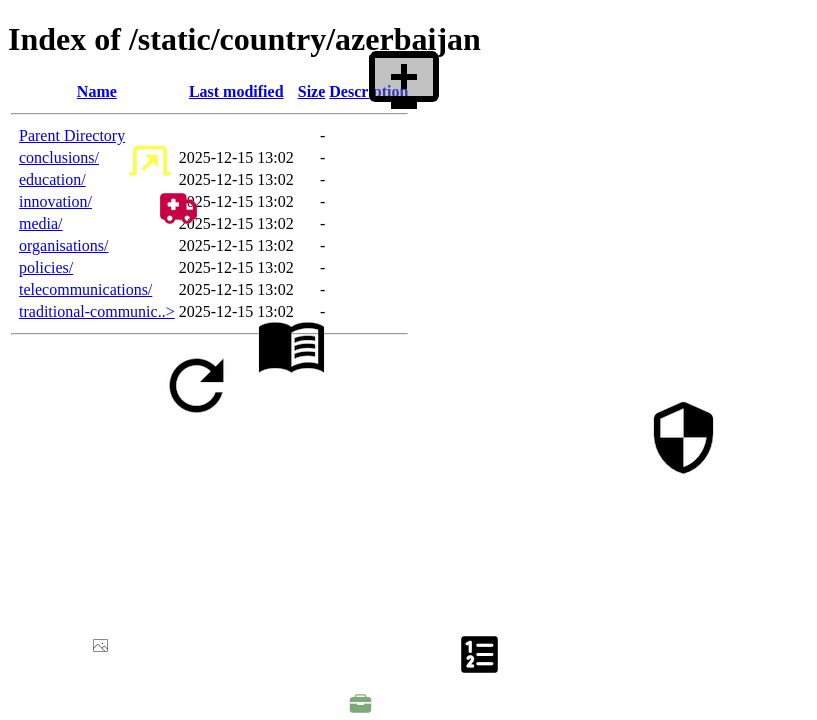  I want to click on create a numbered list, so click(479, 654).